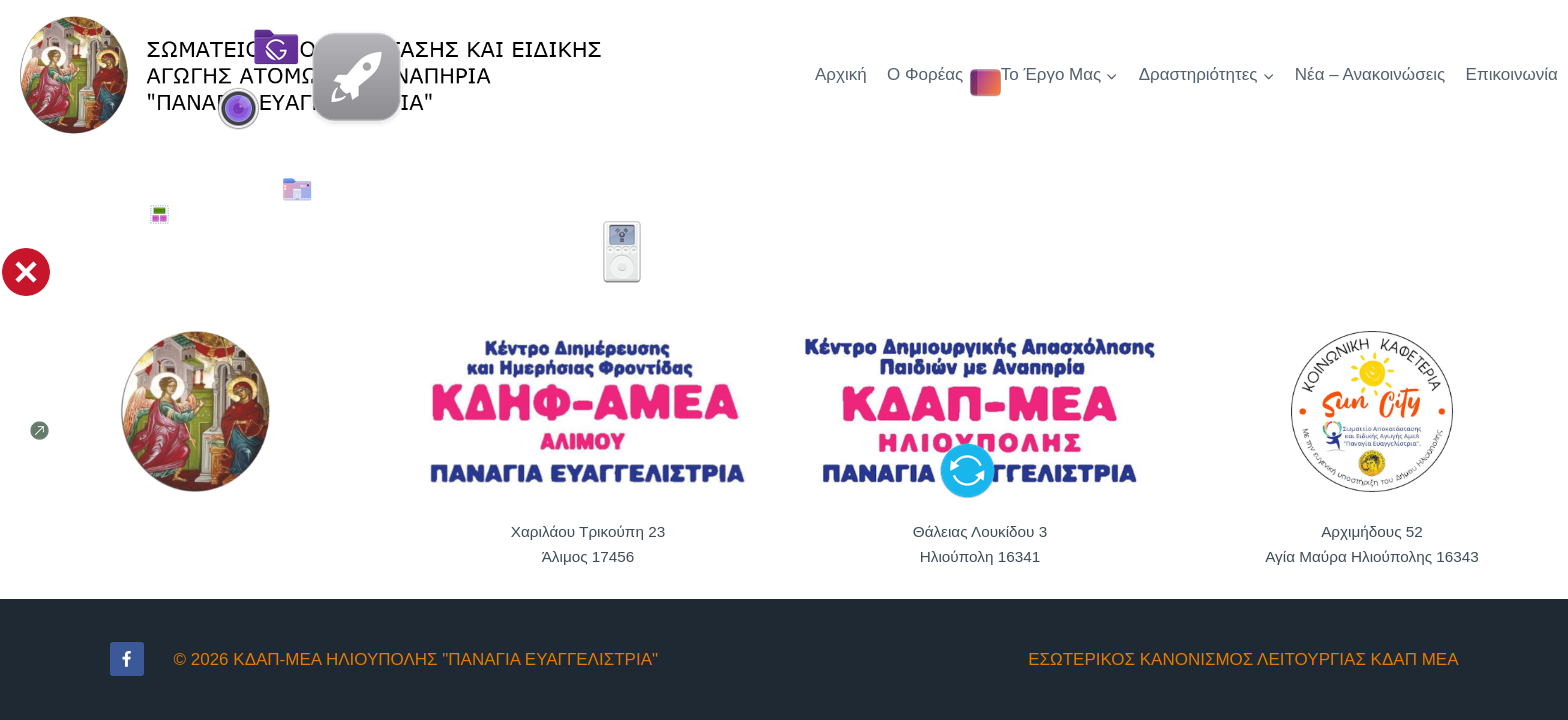 This screenshot has height=720, width=1568. Describe the element at coordinates (39, 430) in the screenshot. I see `indicates a symbolic link or shortcut to another file` at that location.